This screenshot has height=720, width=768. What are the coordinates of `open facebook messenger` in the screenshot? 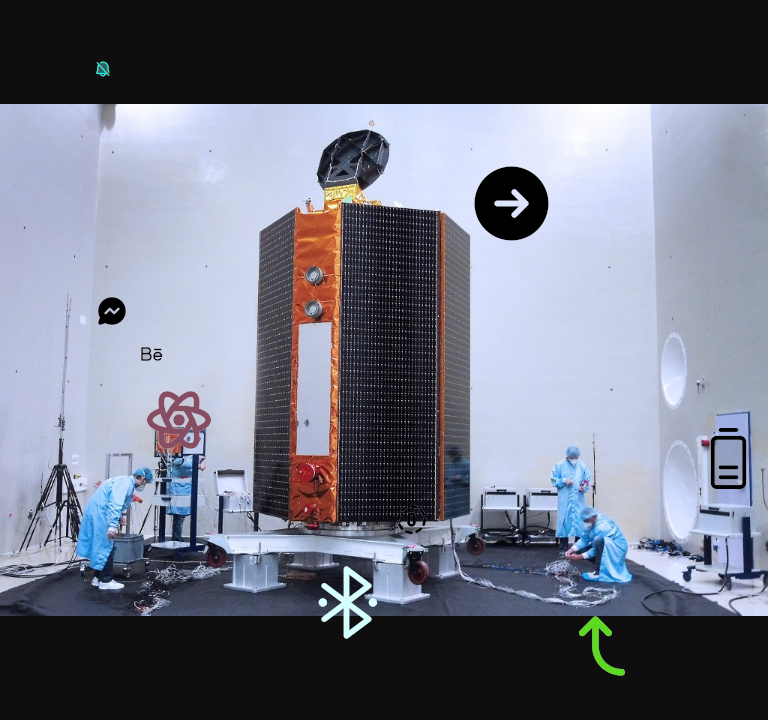 It's located at (112, 311).